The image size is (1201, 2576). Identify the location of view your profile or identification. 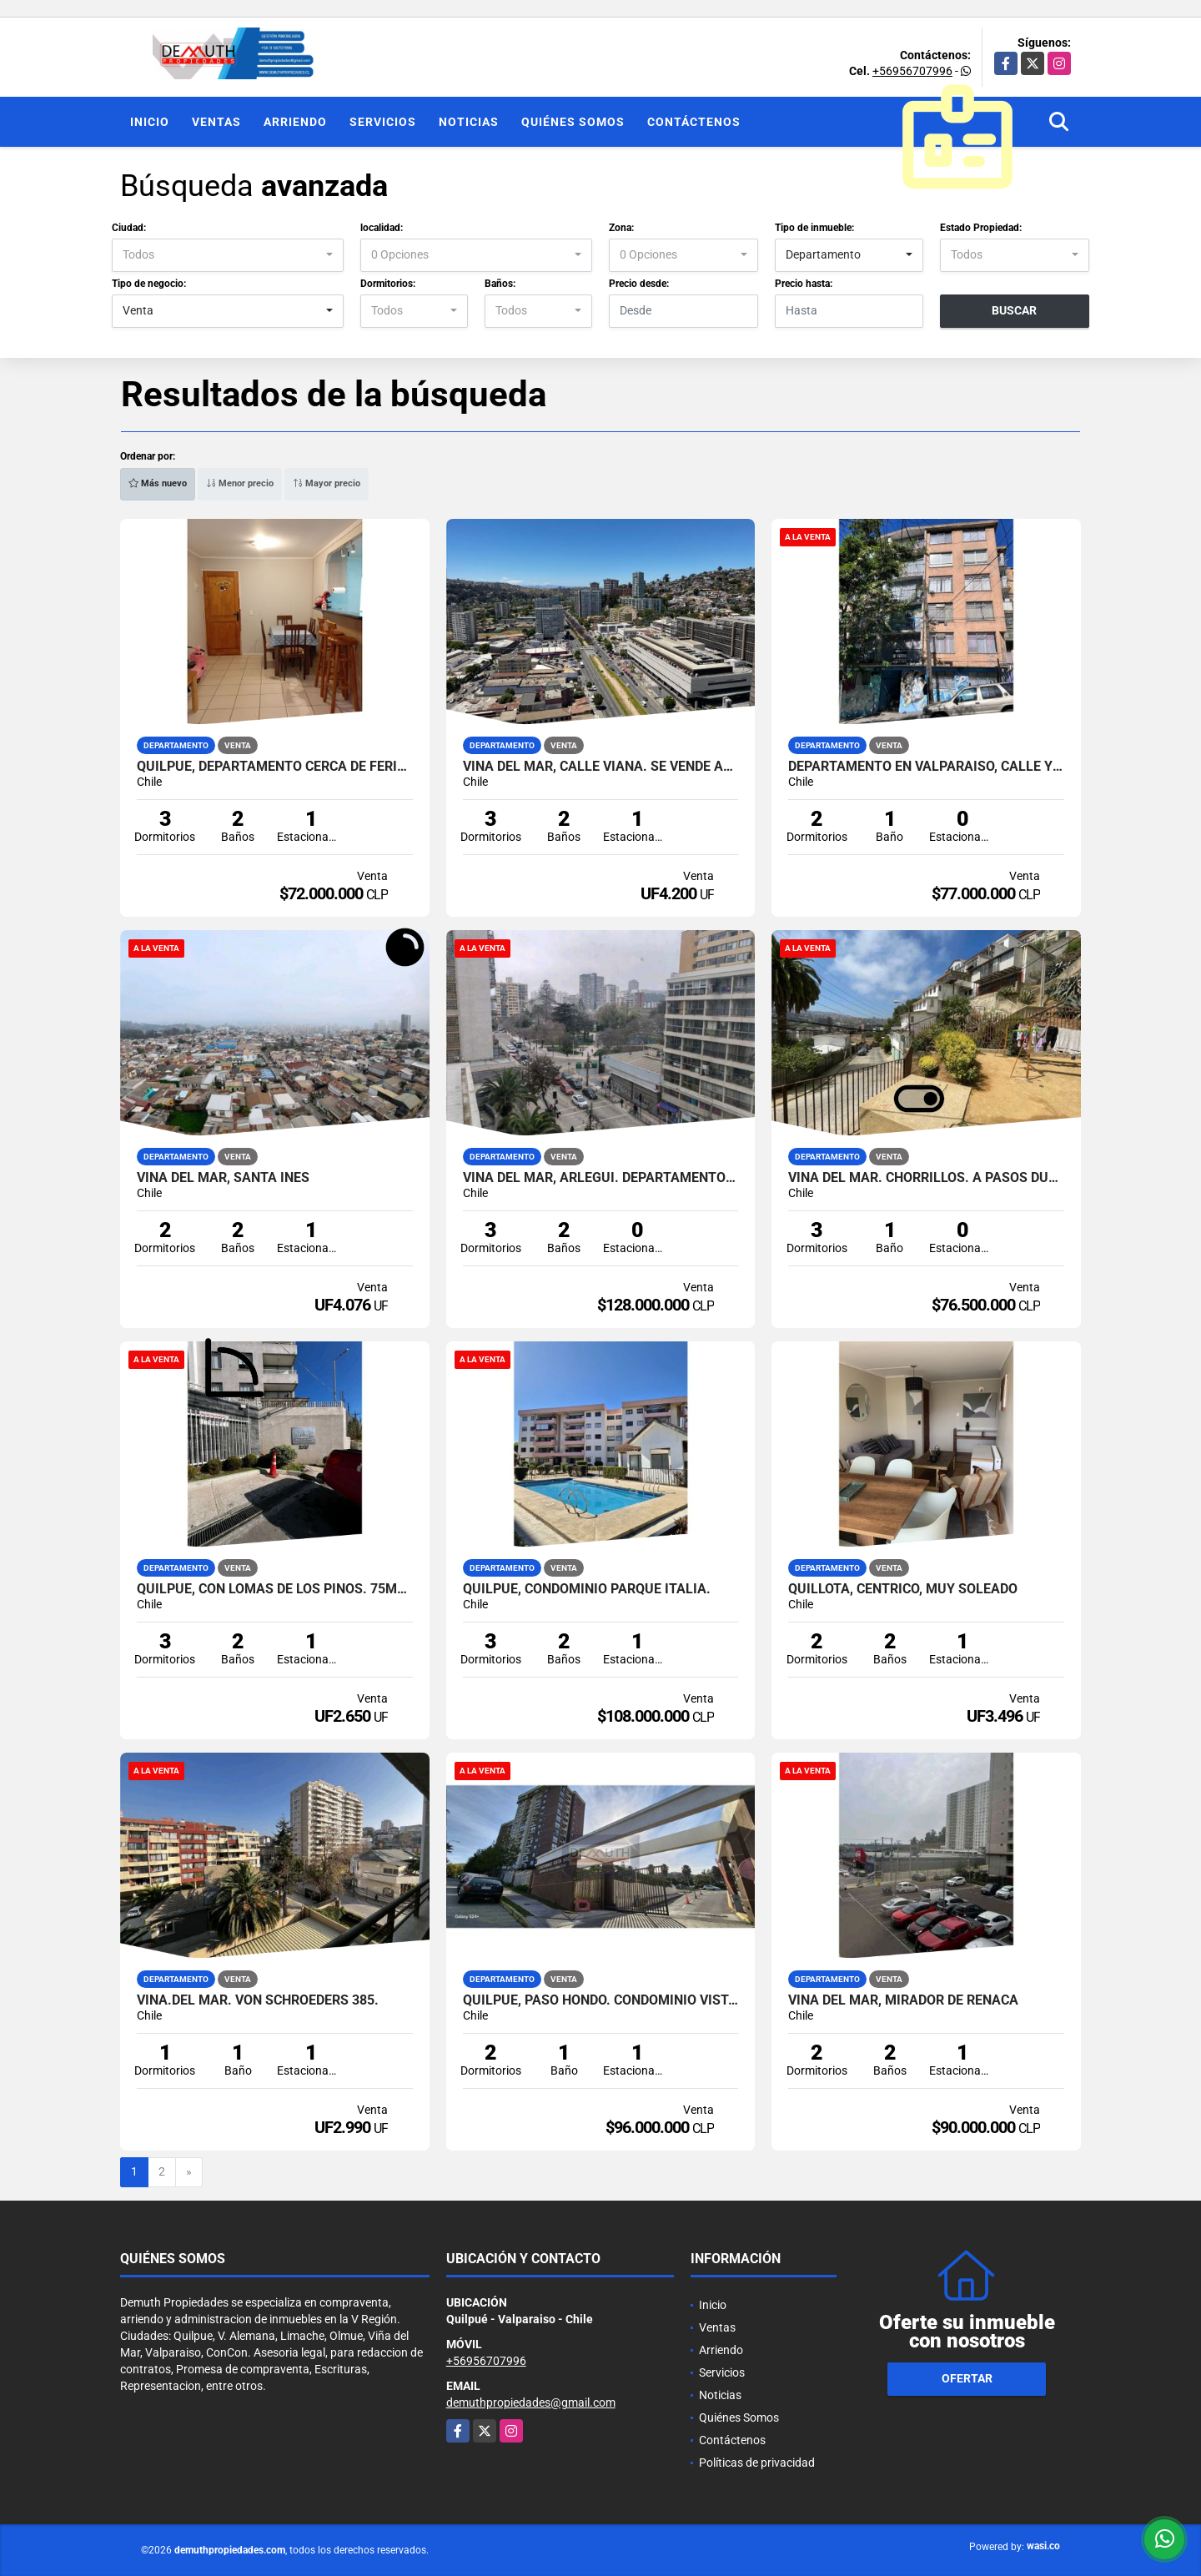
(957, 139).